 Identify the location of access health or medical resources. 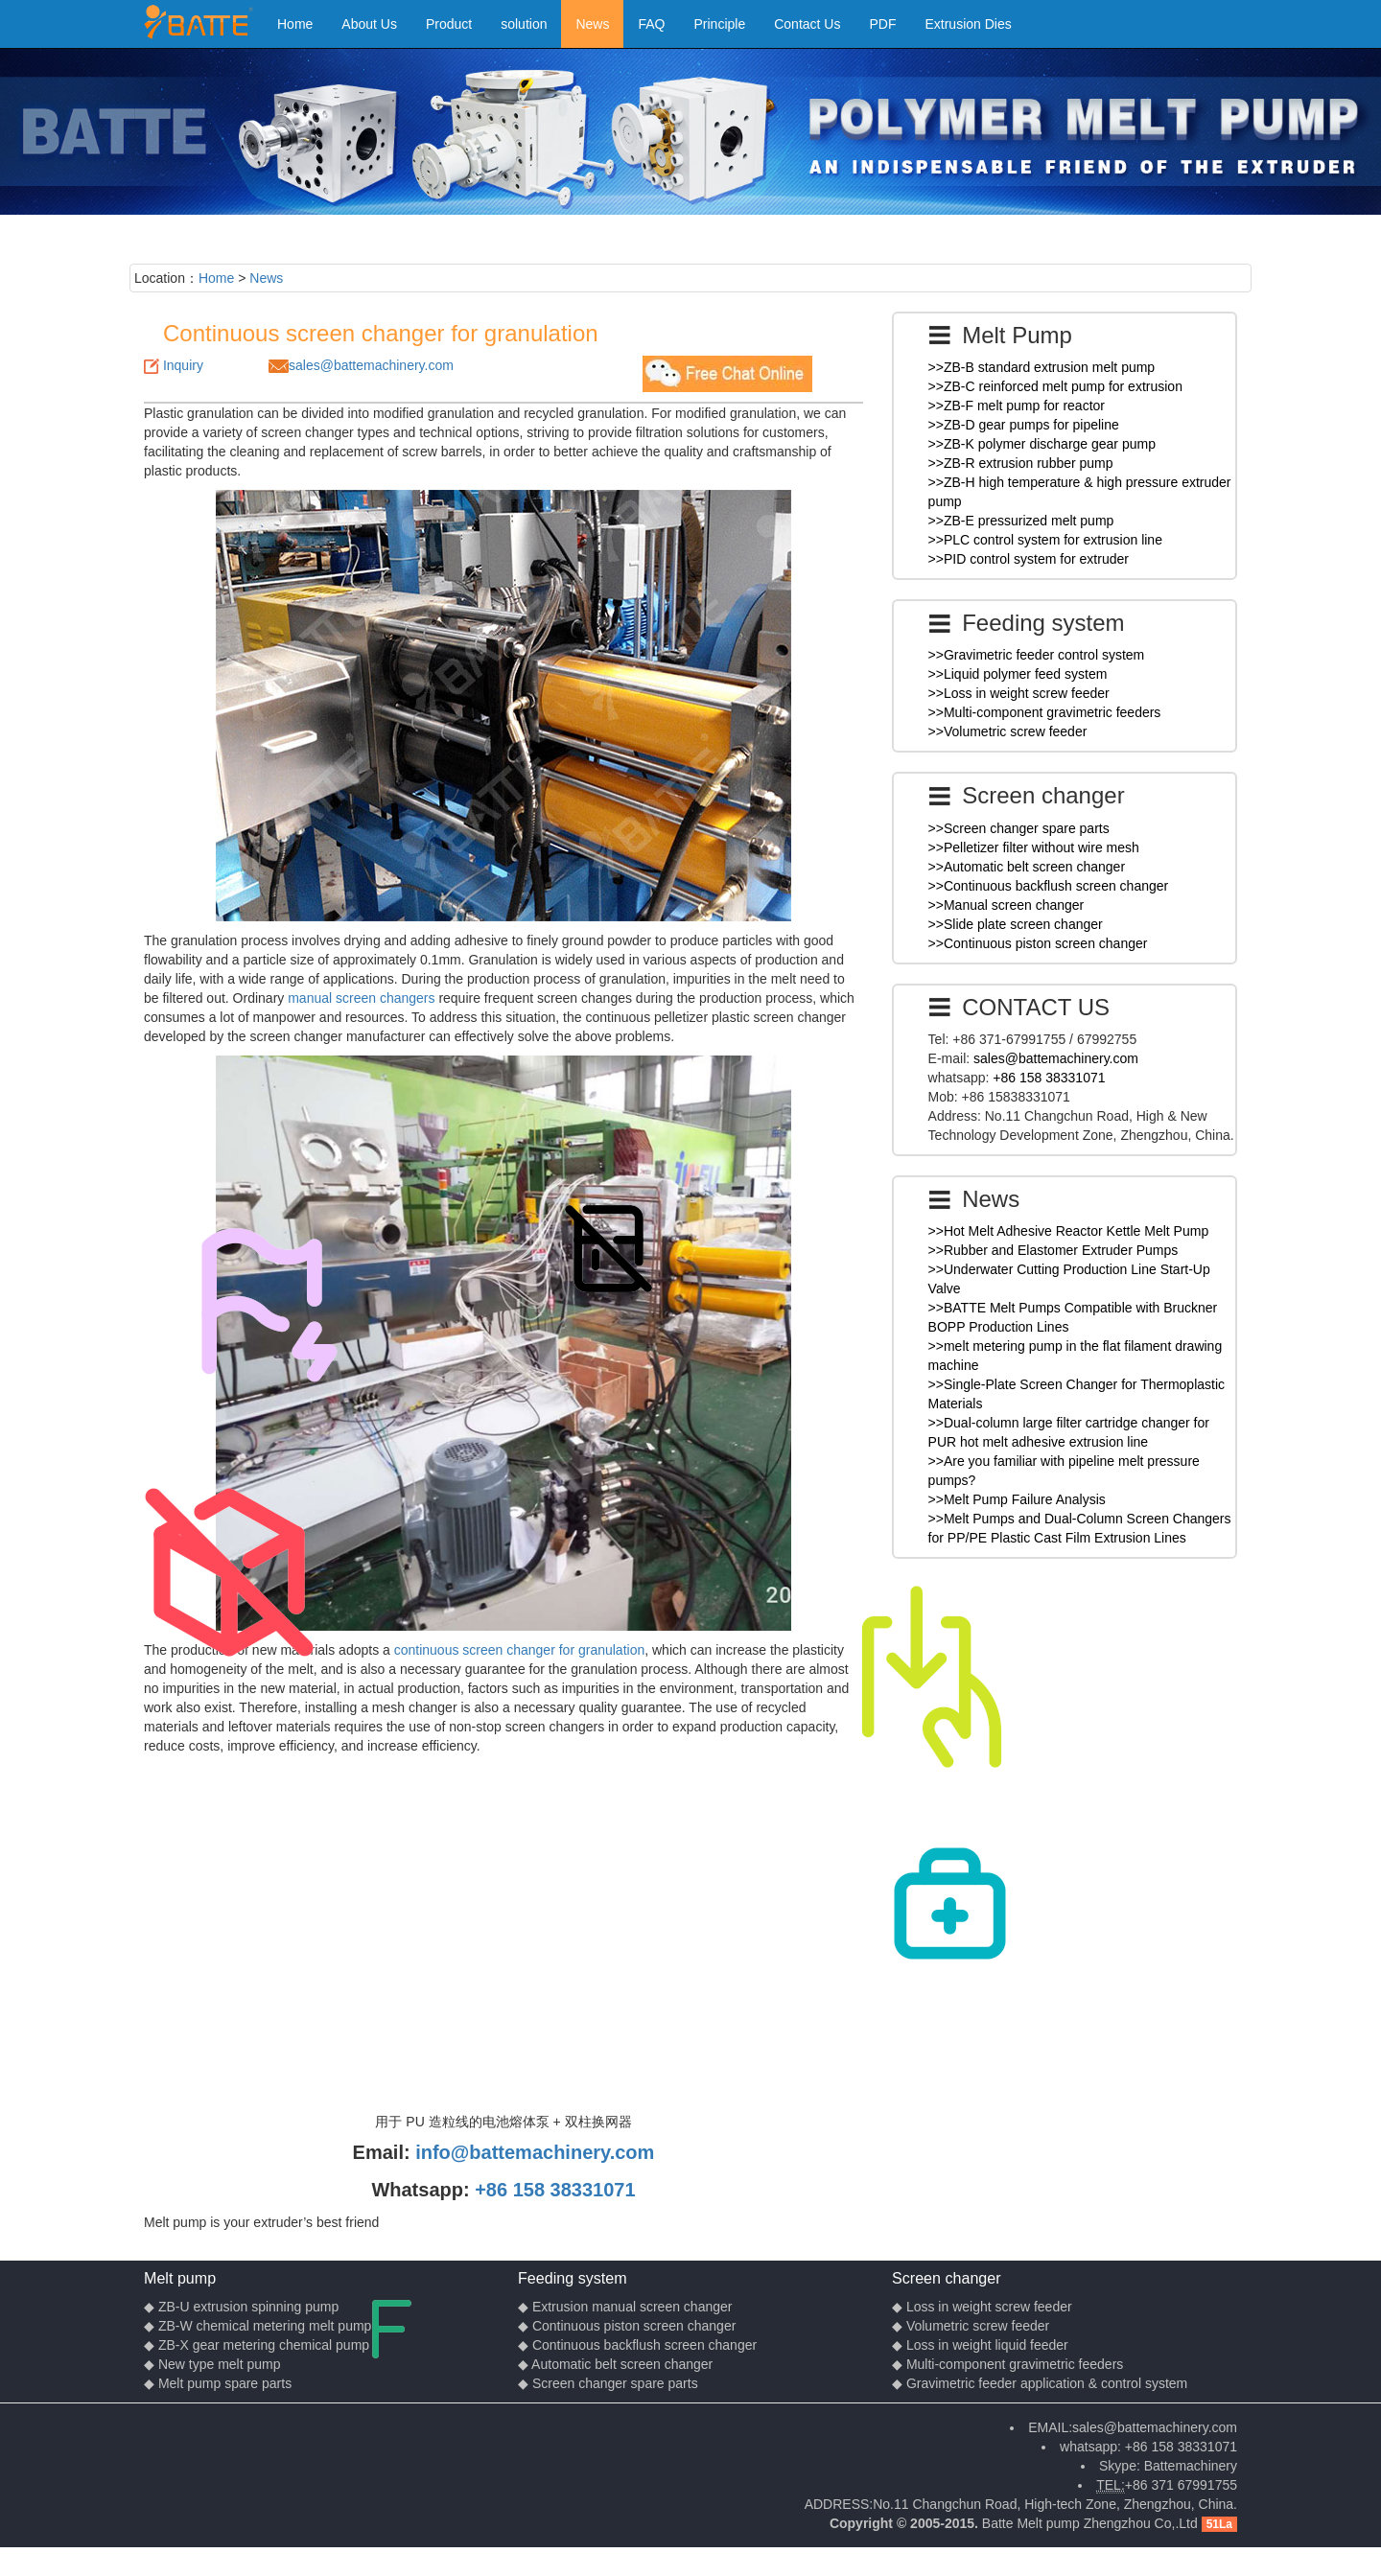
(949, 1903).